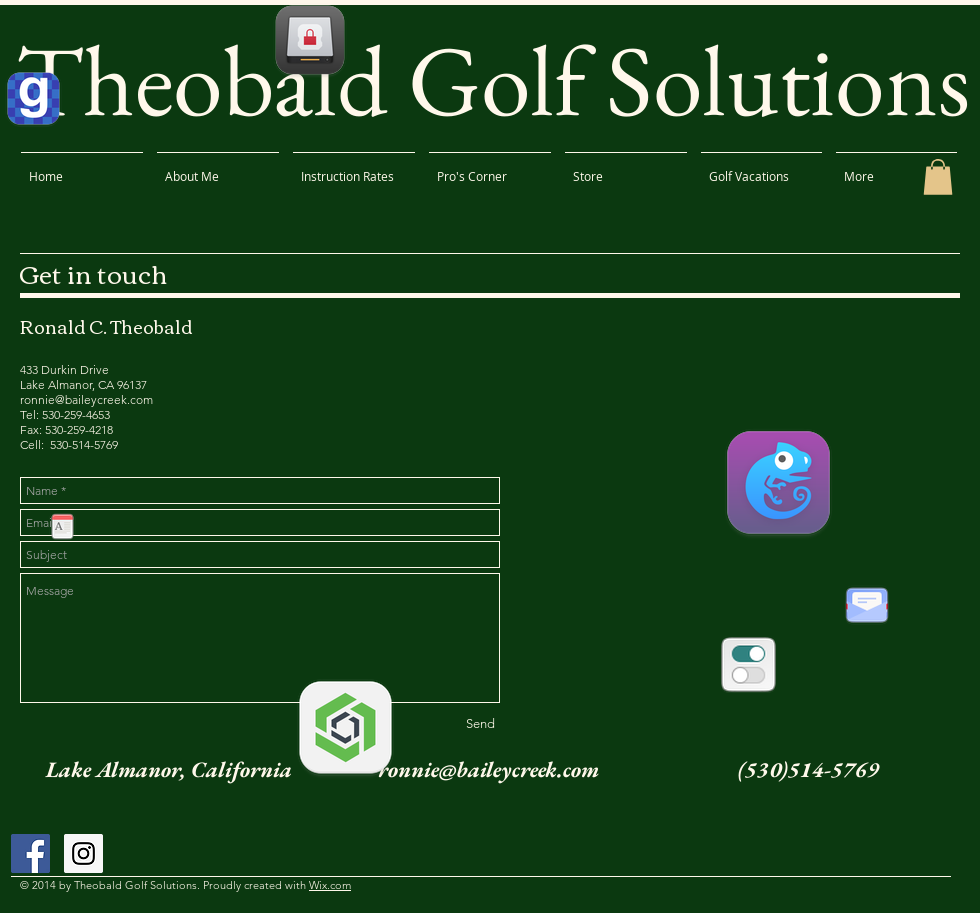 The width and height of the screenshot is (980, 913). Describe the element at coordinates (345, 727) in the screenshot. I see `open onshape CAD application` at that location.